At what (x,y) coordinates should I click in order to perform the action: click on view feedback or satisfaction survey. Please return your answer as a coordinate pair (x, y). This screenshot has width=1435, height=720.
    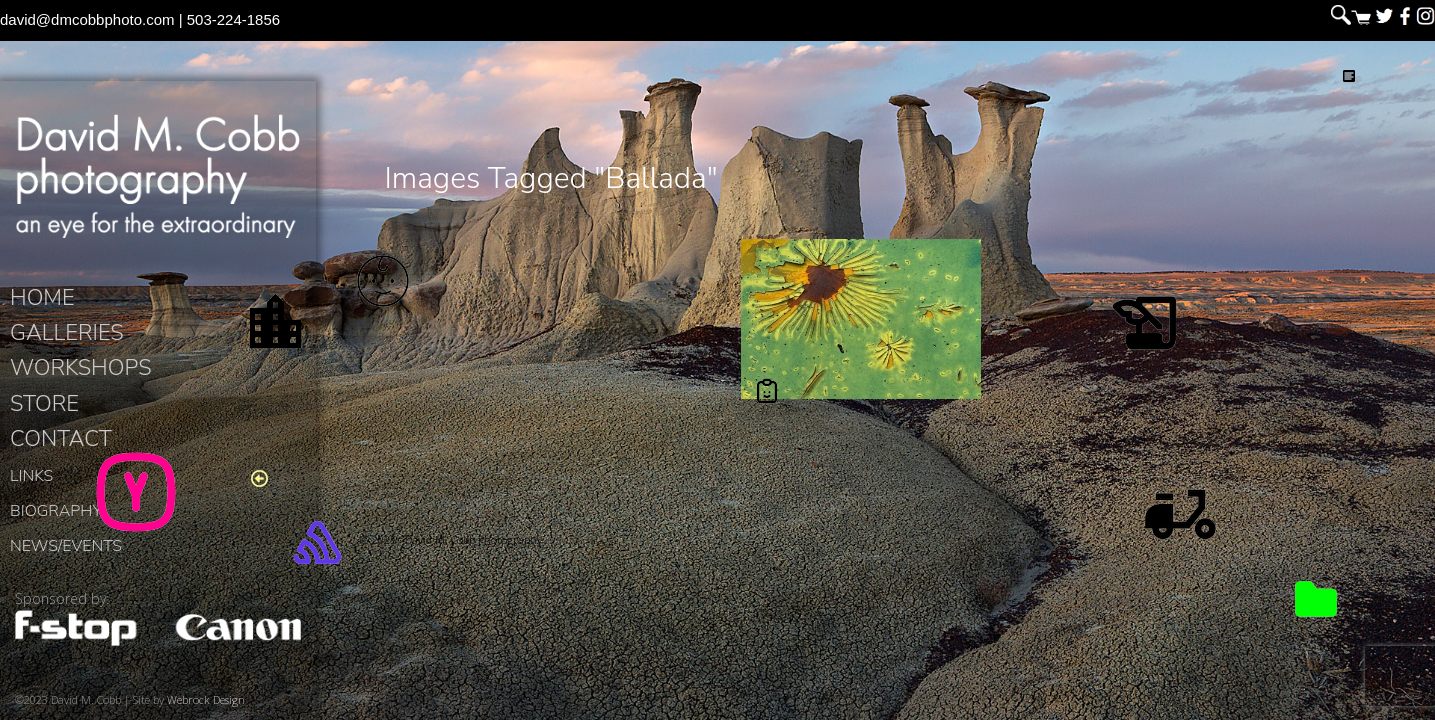
    Looking at the image, I should click on (767, 391).